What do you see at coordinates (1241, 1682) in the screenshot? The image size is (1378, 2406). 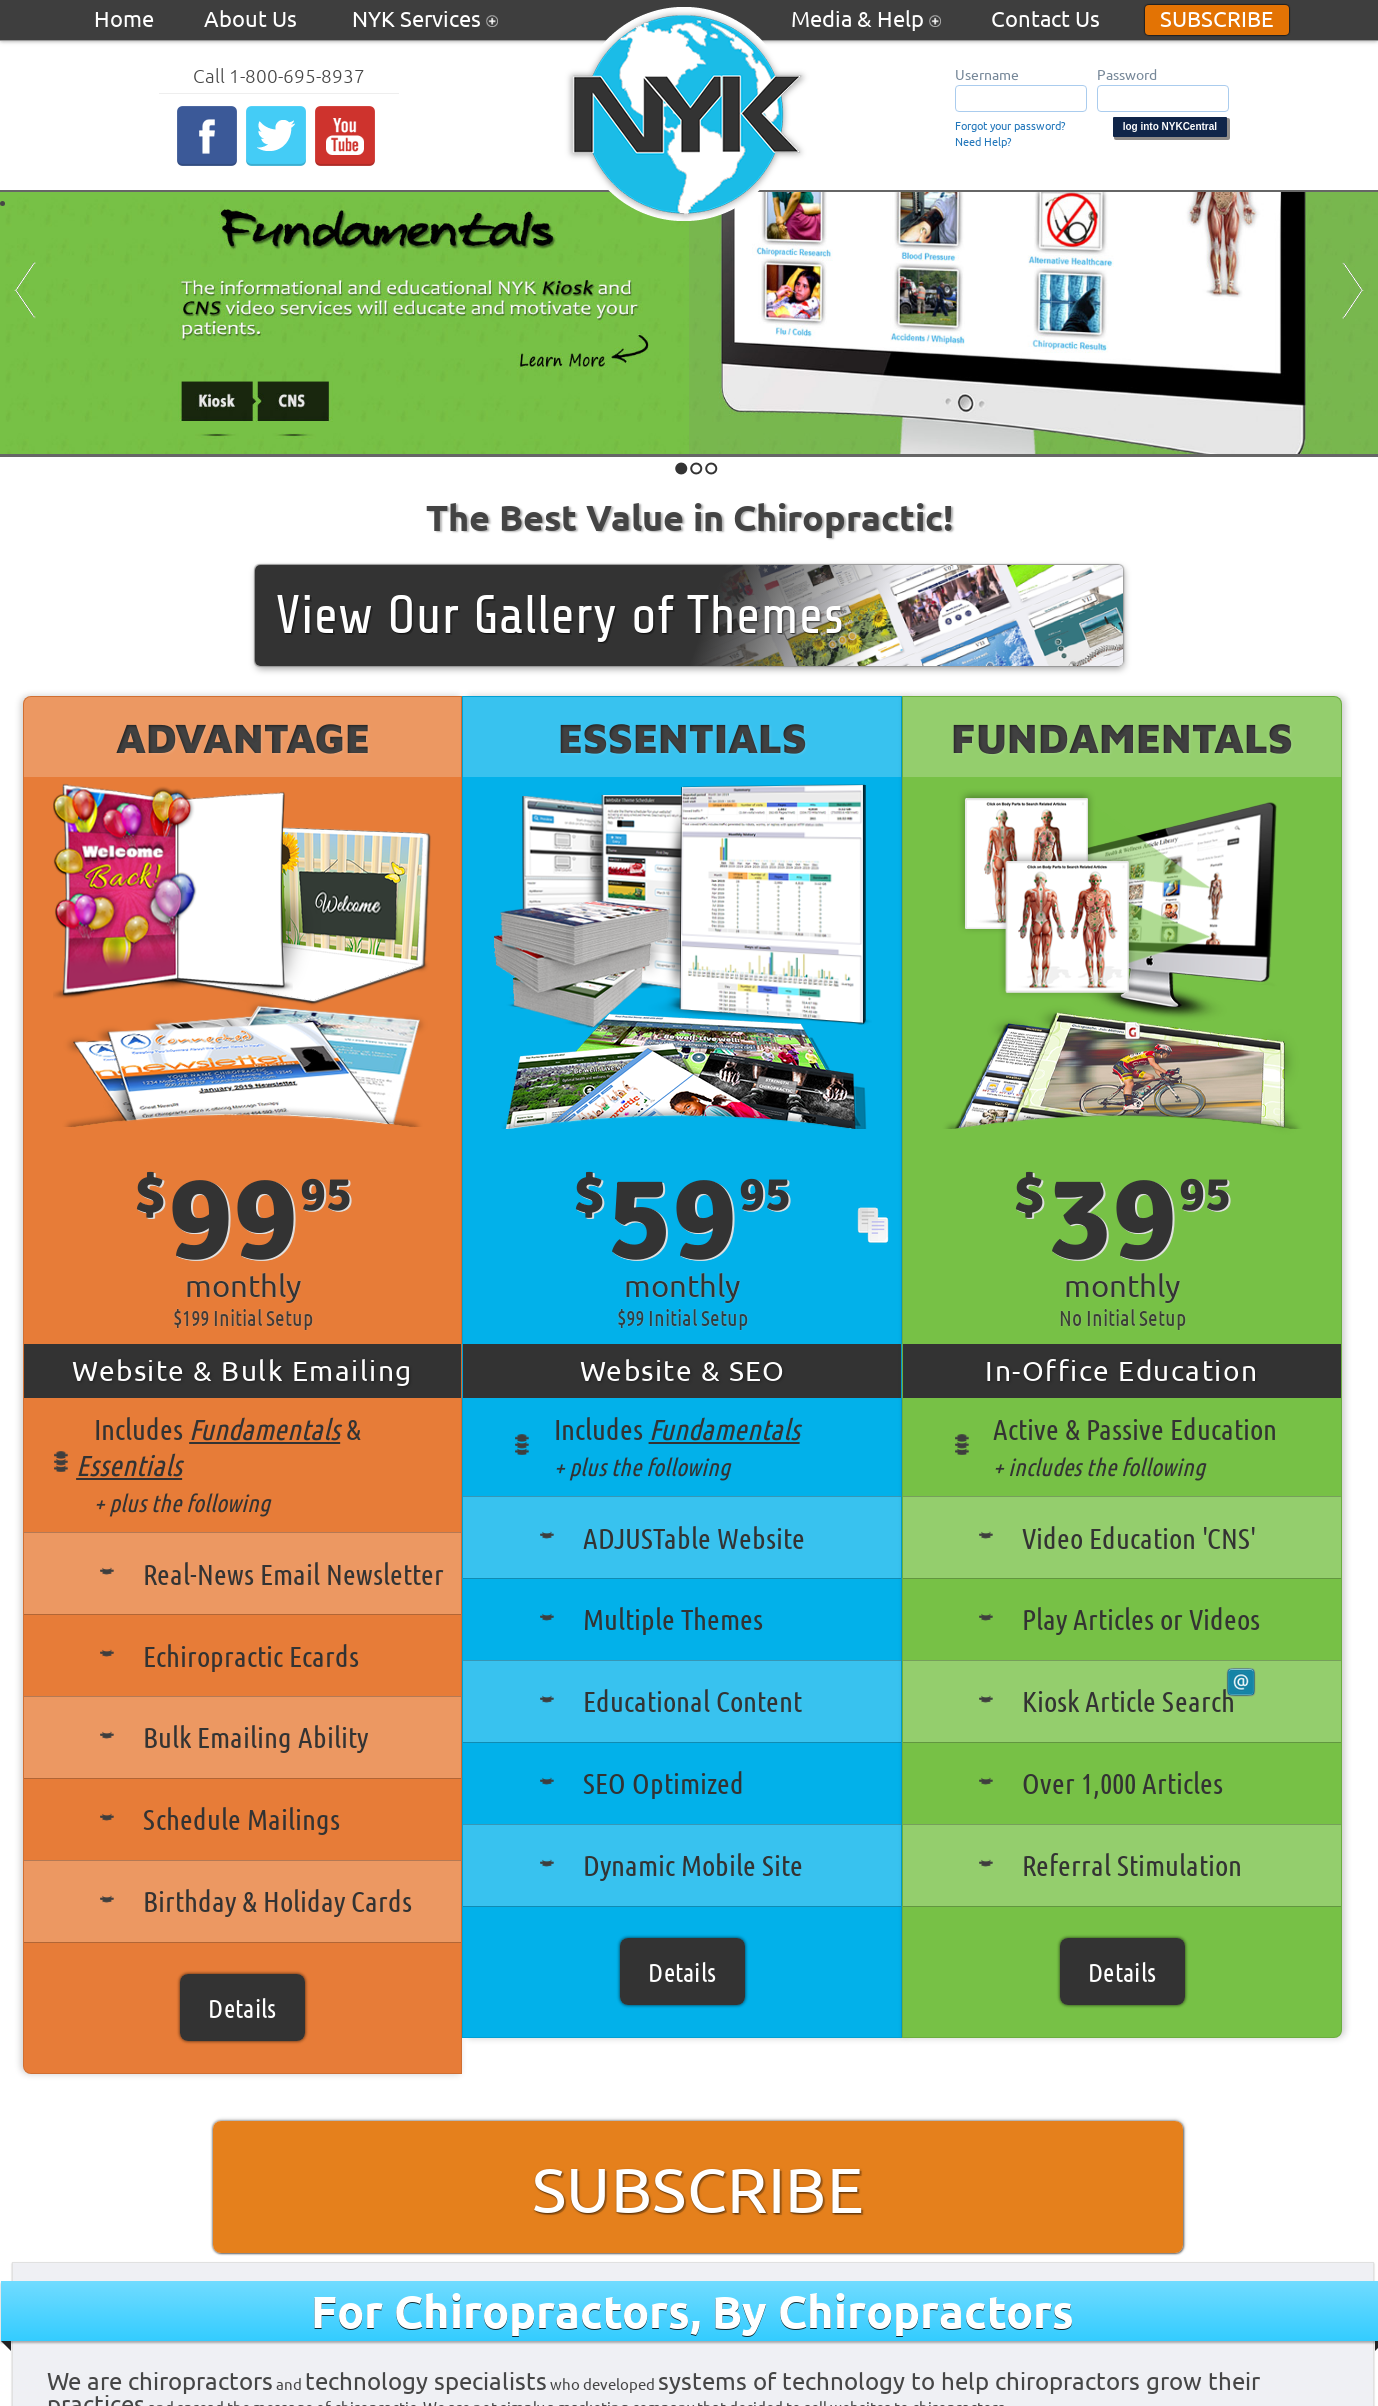 I see `access online accounts settings` at bounding box center [1241, 1682].